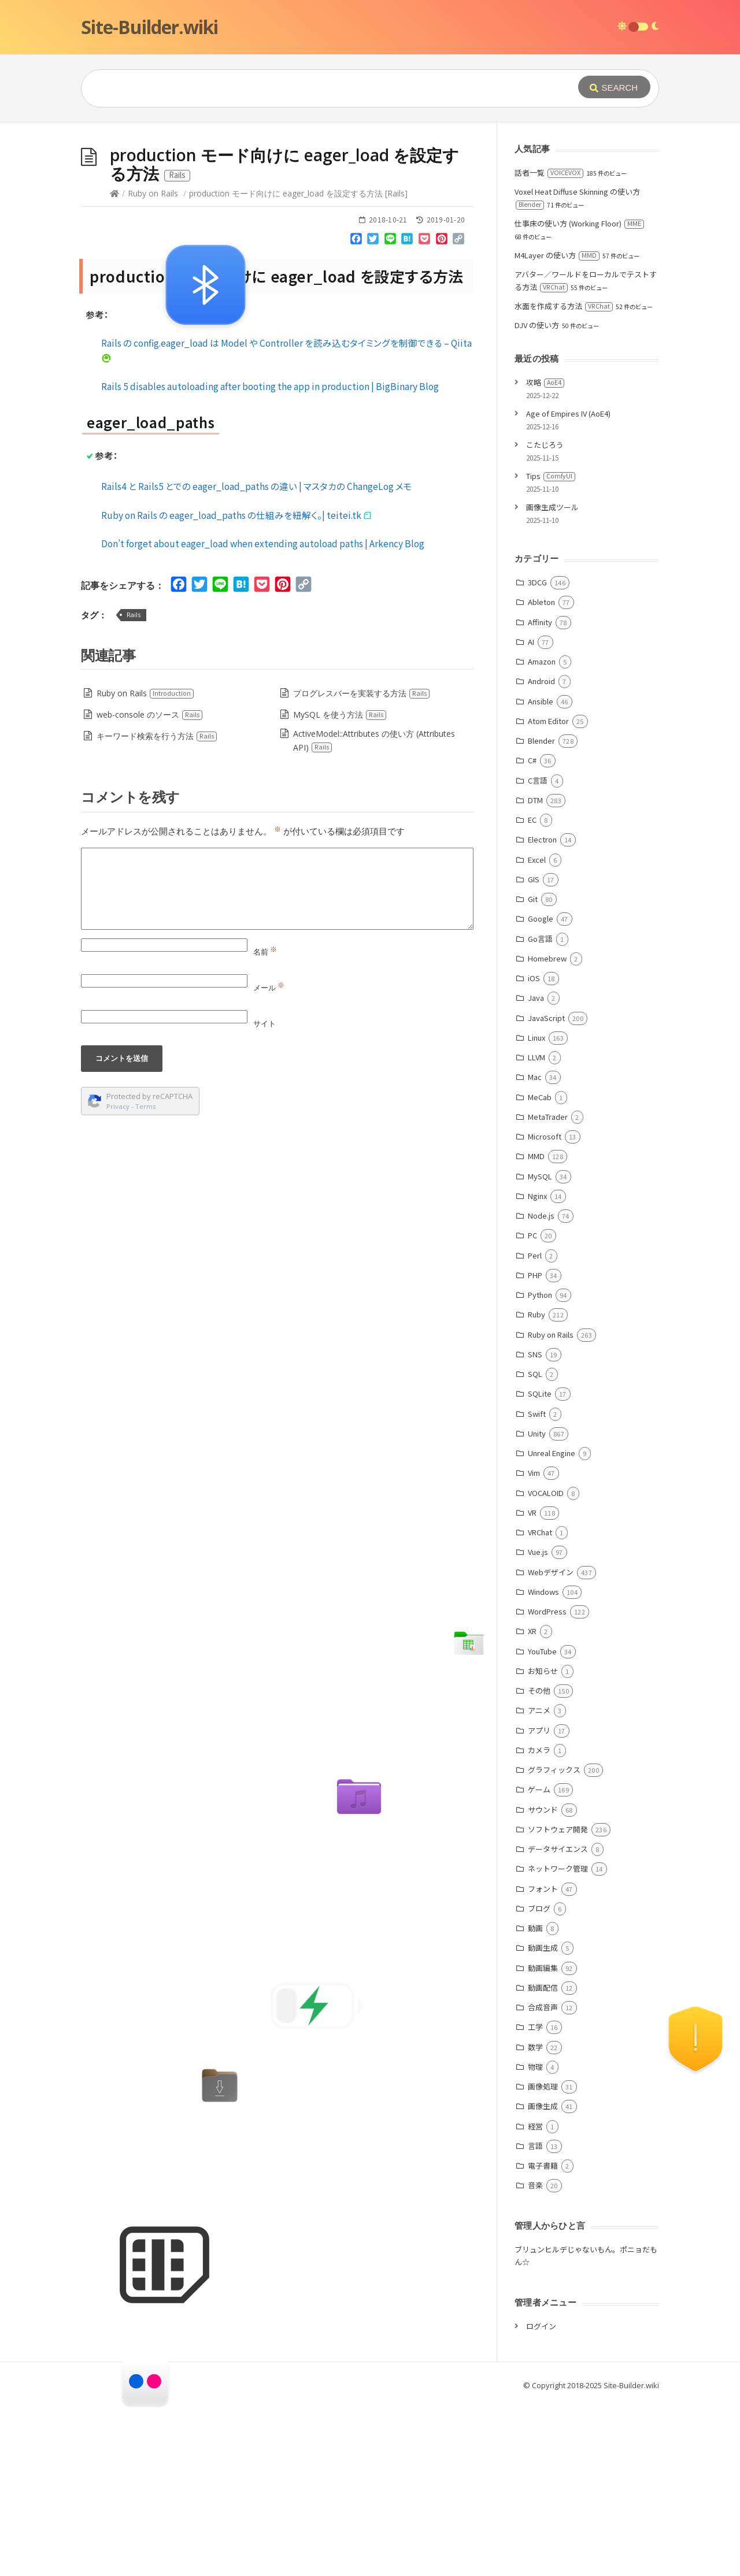 Image resolution: width=740 pixels, height=2576 pixels. I want to click on indicates battery is charging at 20% capacity, so click(317, 2006).